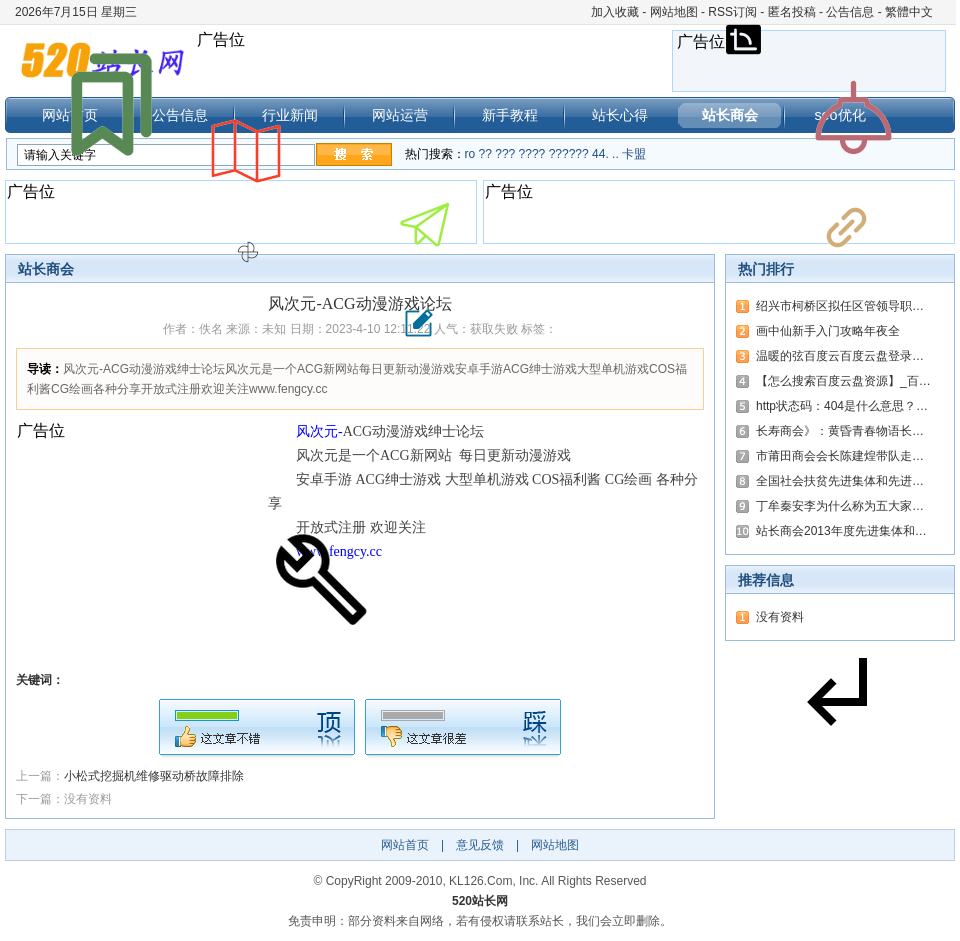 The height and width of the screenshot is (941, 960). I want to click on view your saved bookmarks, so click(111, 104).